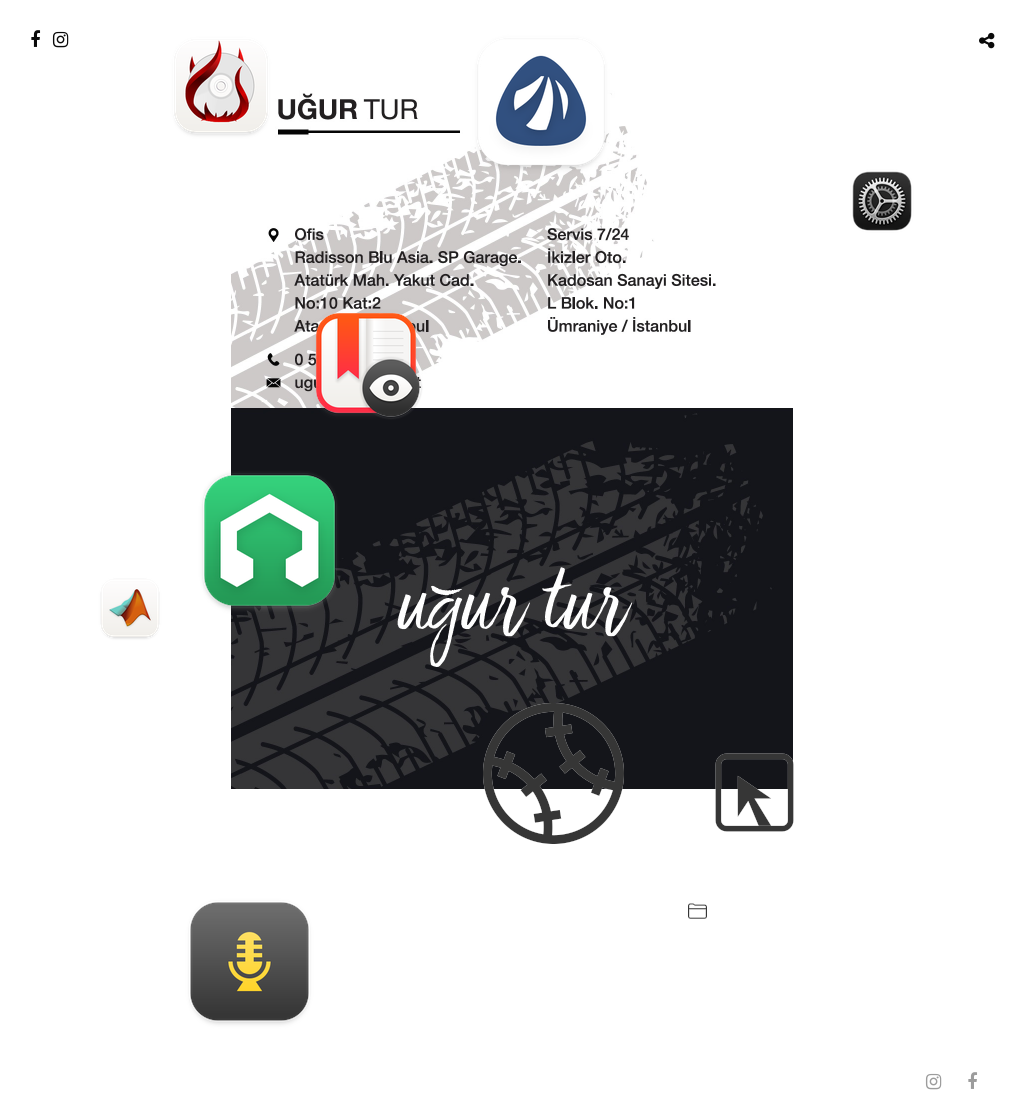  Describe the element at coordinates (269, 540) in the screenshot. I see `open LMMS music production software` at that location.